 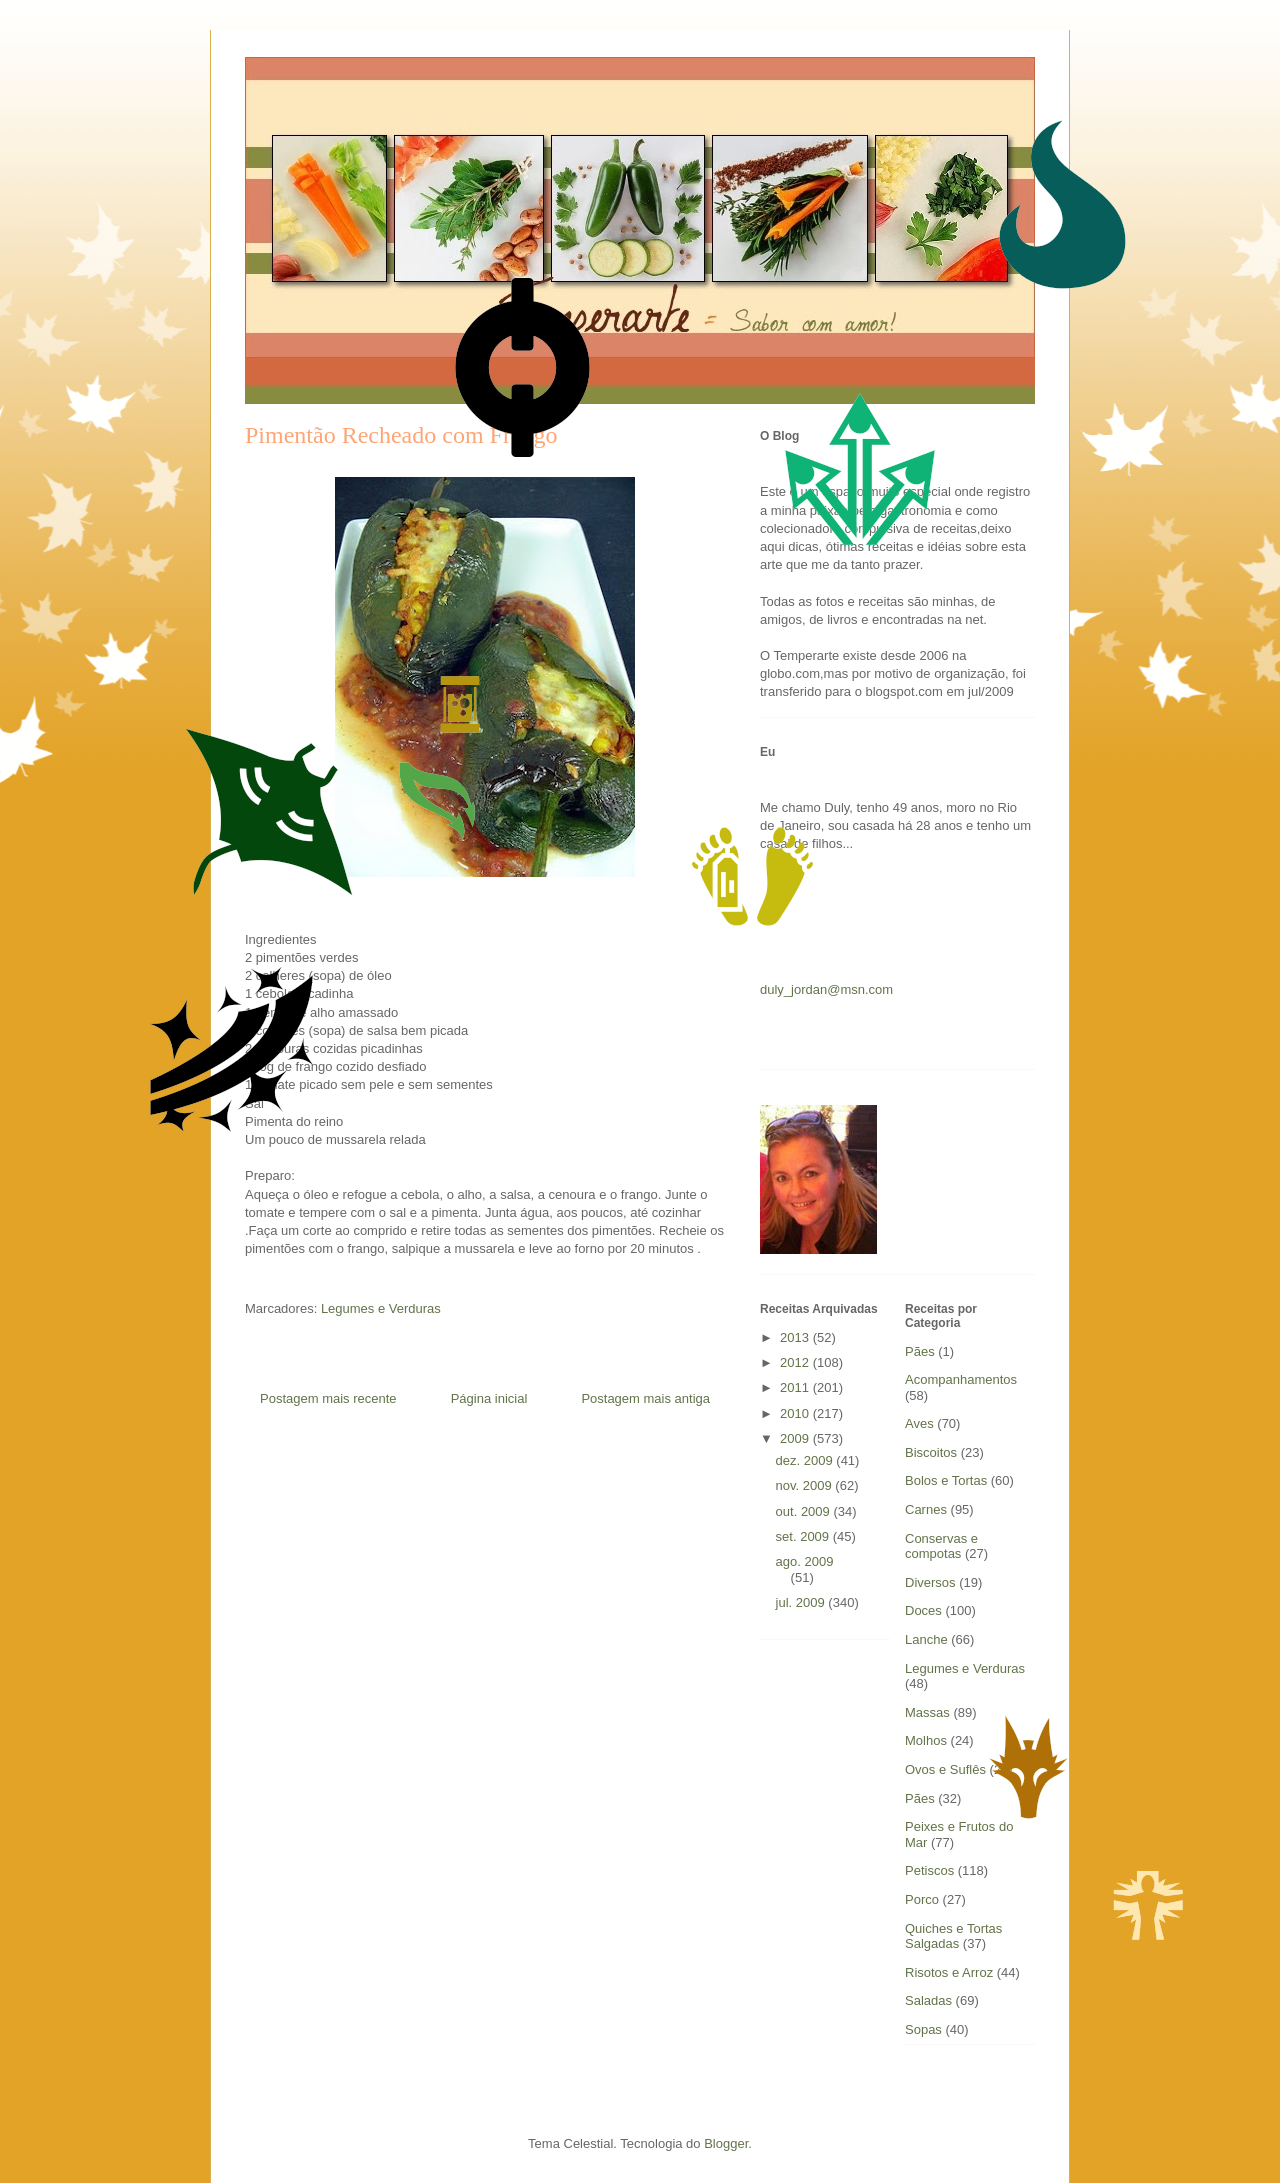 What do you see at coordinates (437, 801) in the screenshot?
I see `view your travel itinerary` at bounding box center [437, 801].